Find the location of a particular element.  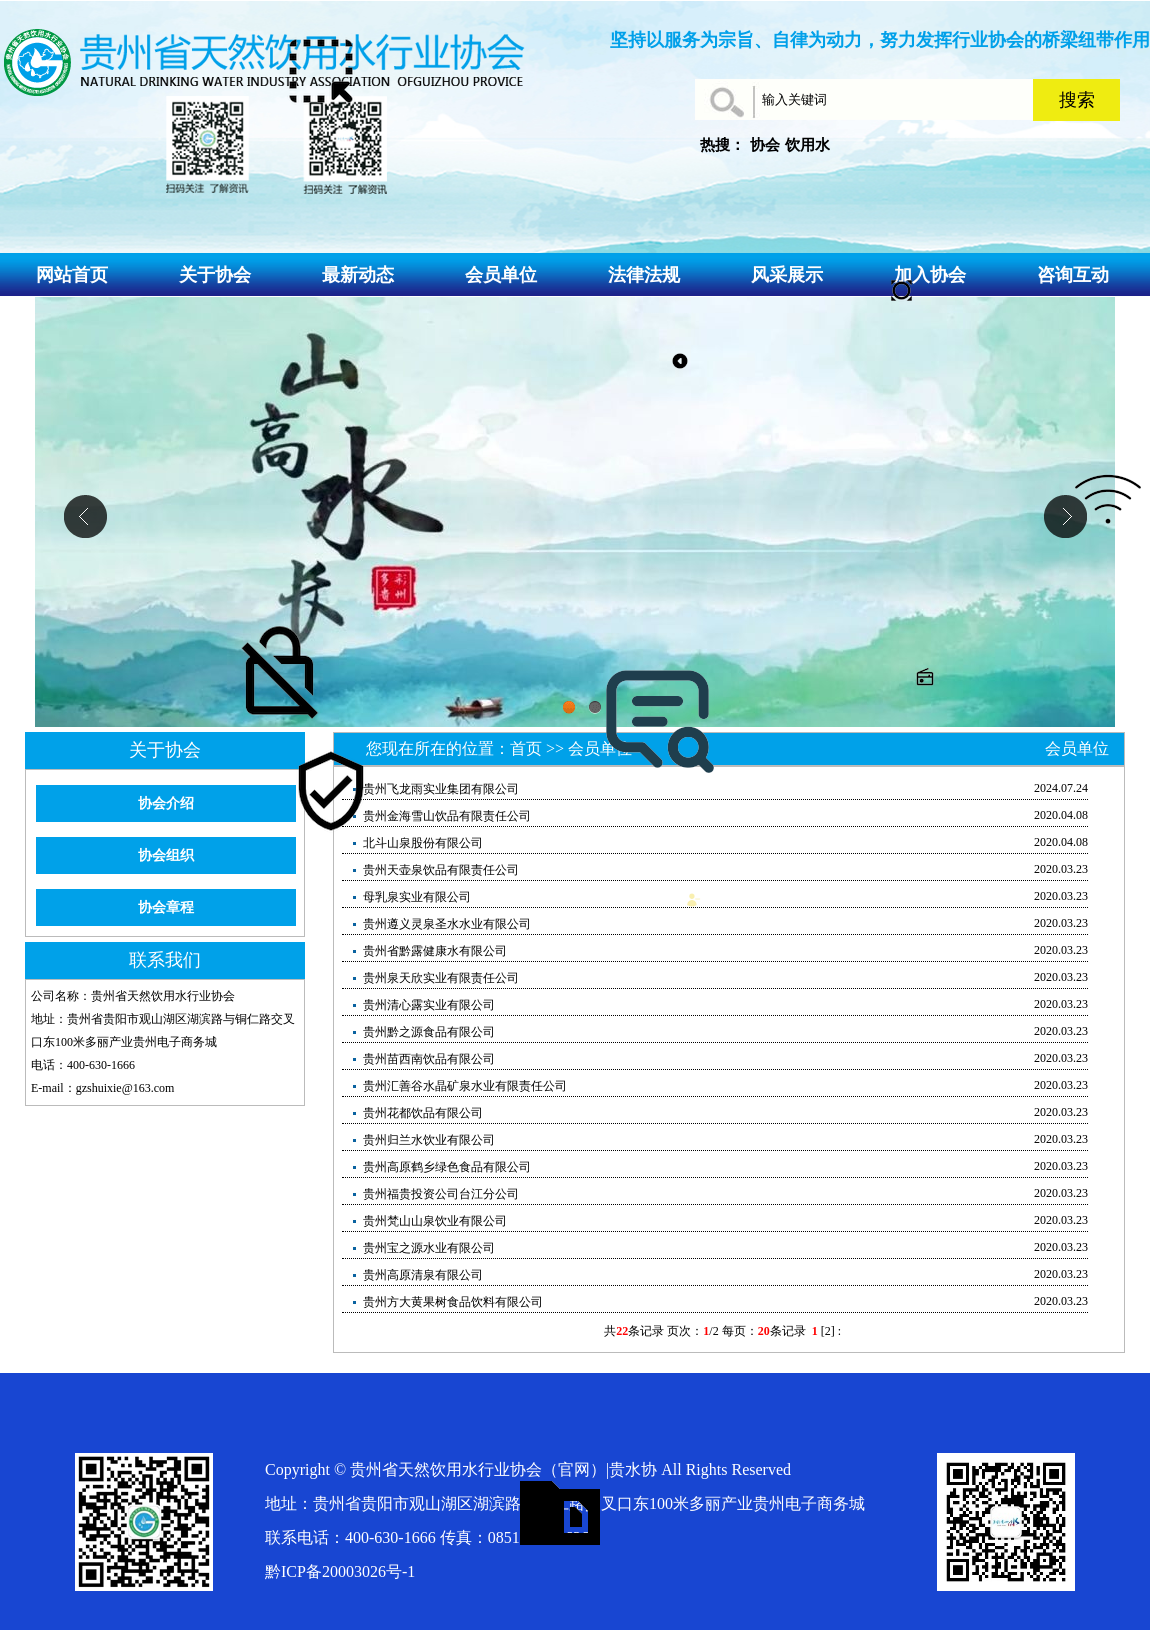

remove a user or contact is located at coordinates (693, 900).